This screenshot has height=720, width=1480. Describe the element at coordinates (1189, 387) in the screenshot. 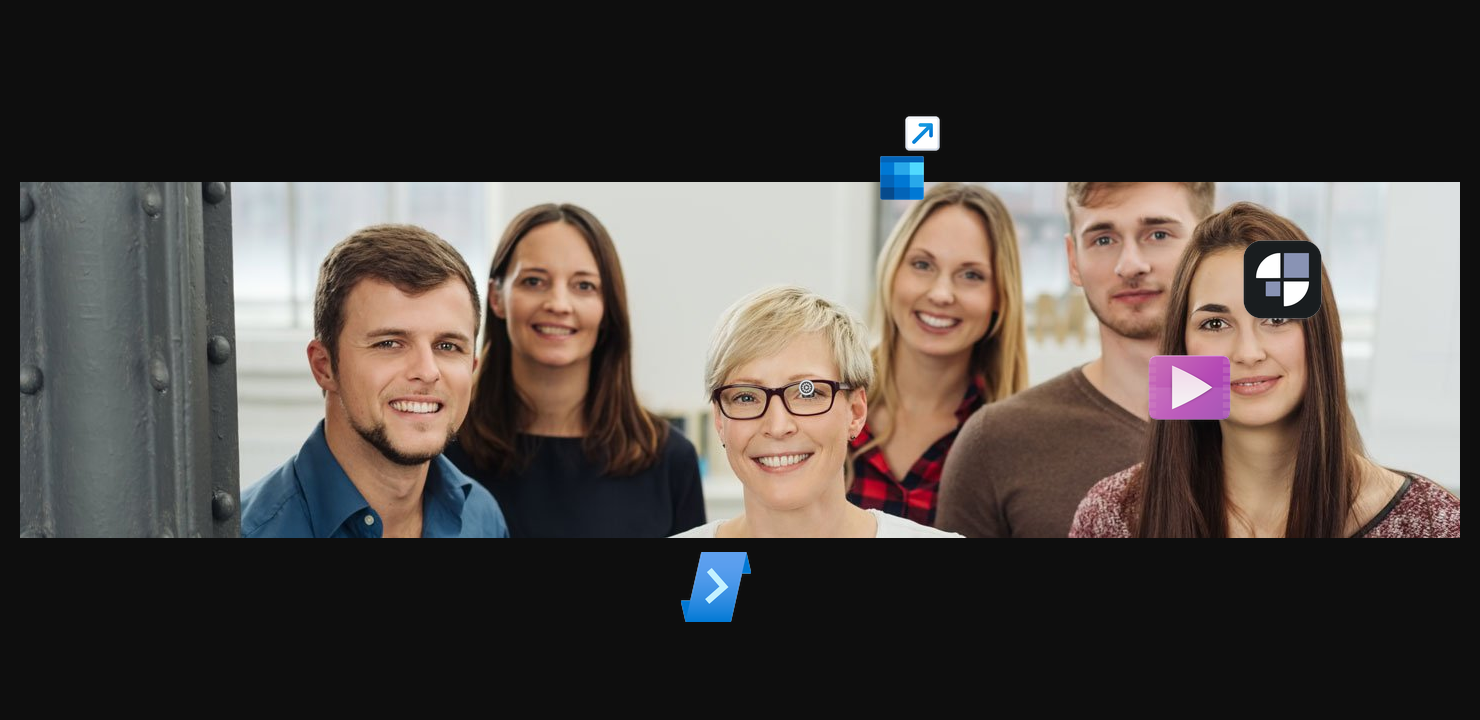

I see `open totem video player` at that location.